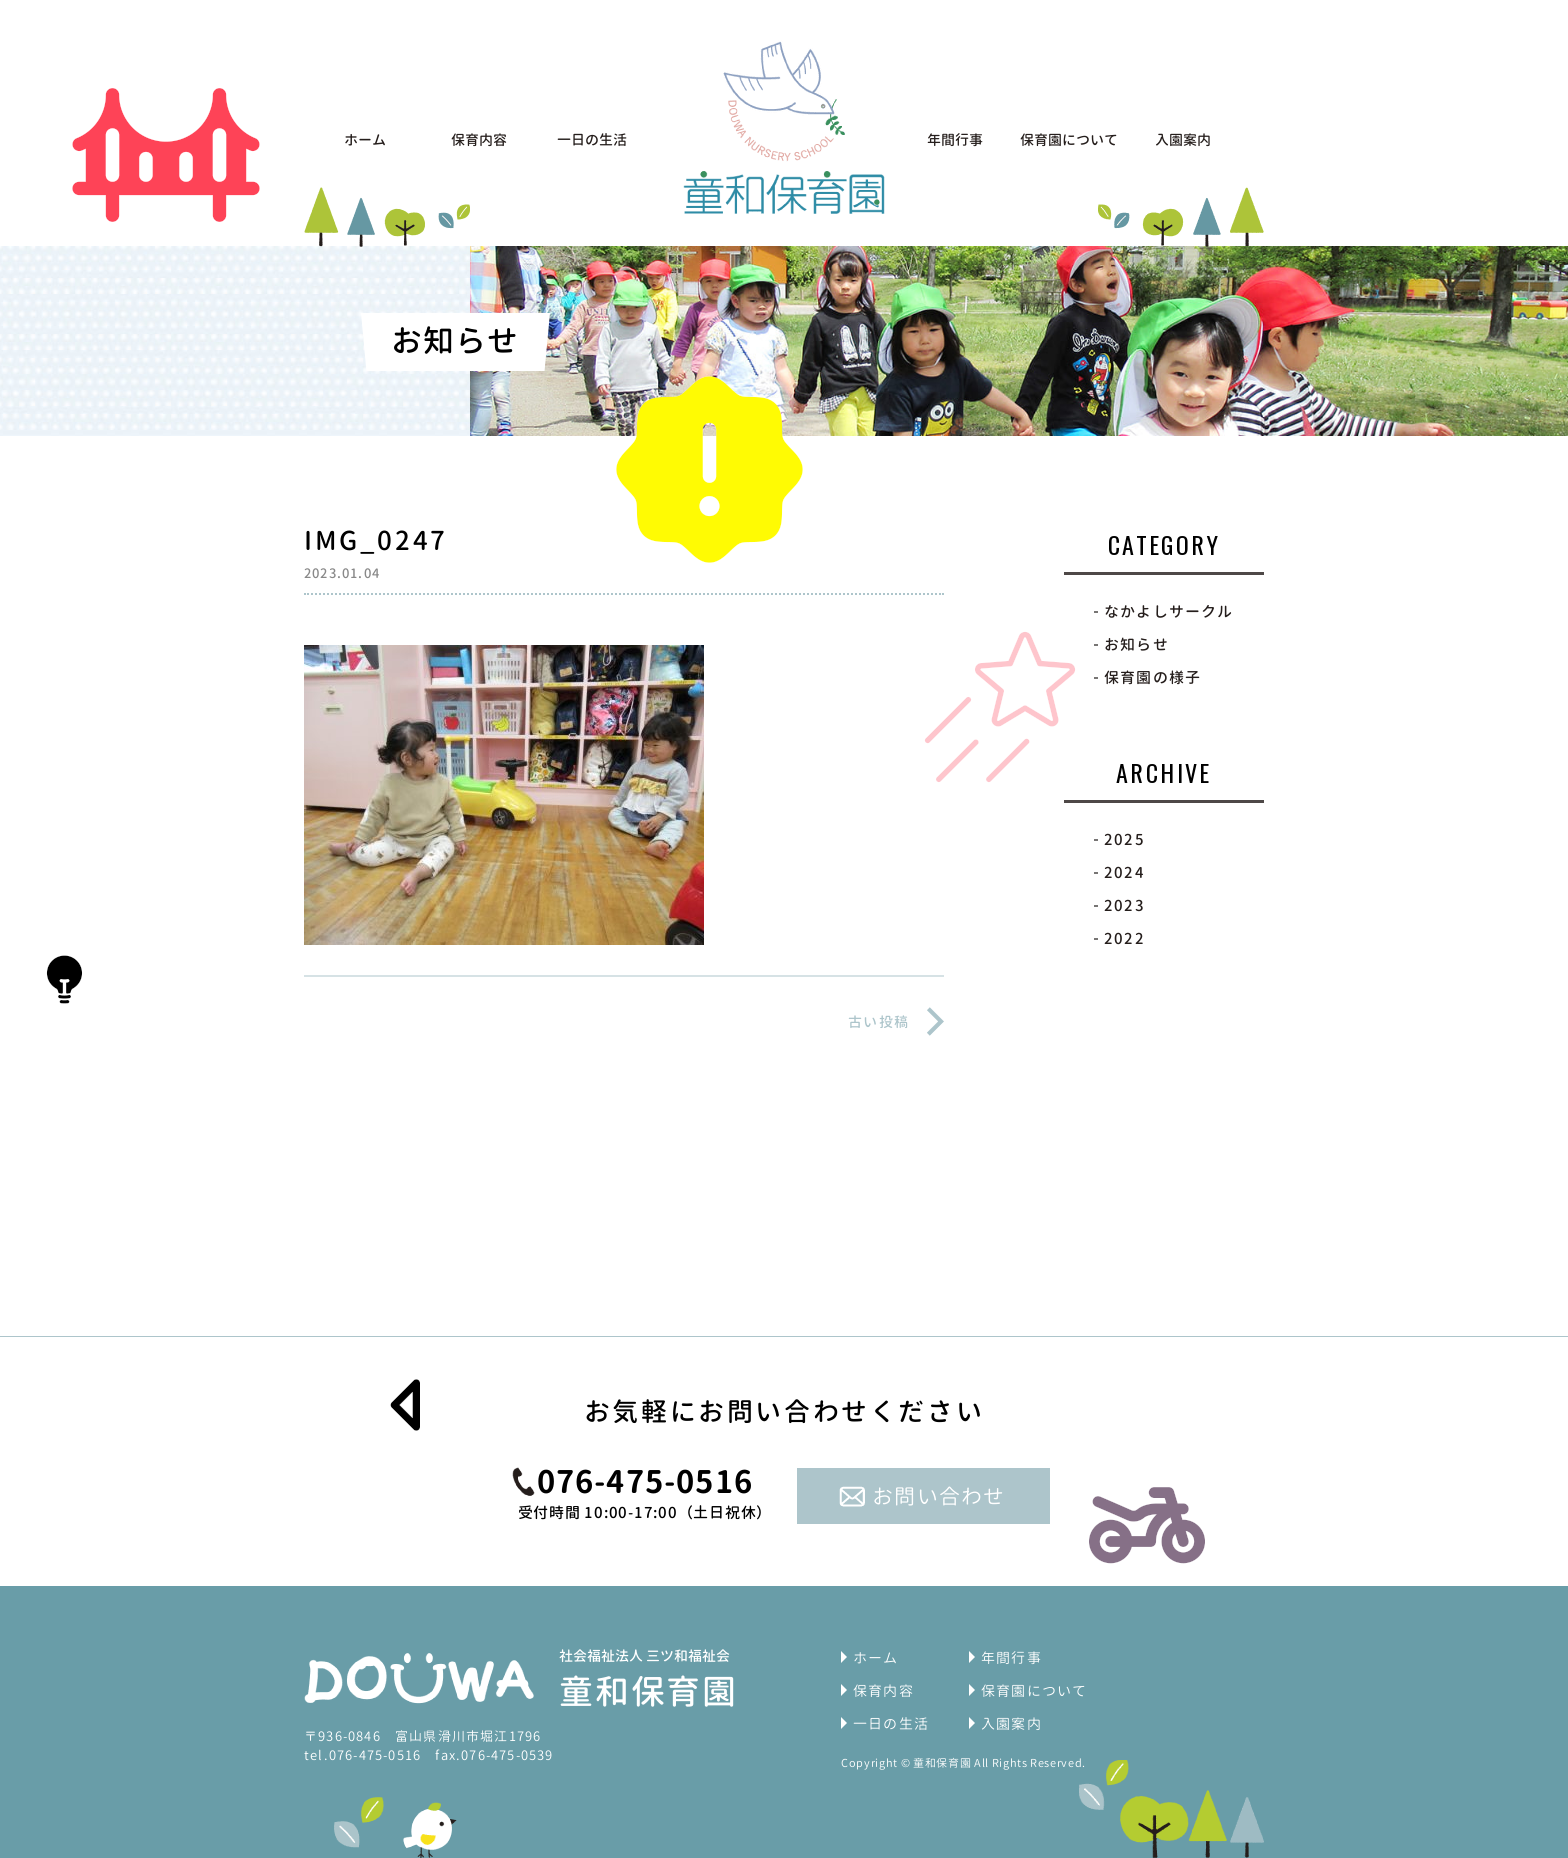 This screenshot has width=1568, height=1858. What do you see at coordinates (1147, 1527) in the screenshot?
I see `select motorcycle as vehicle type` at bounding box center [1147, 1527].